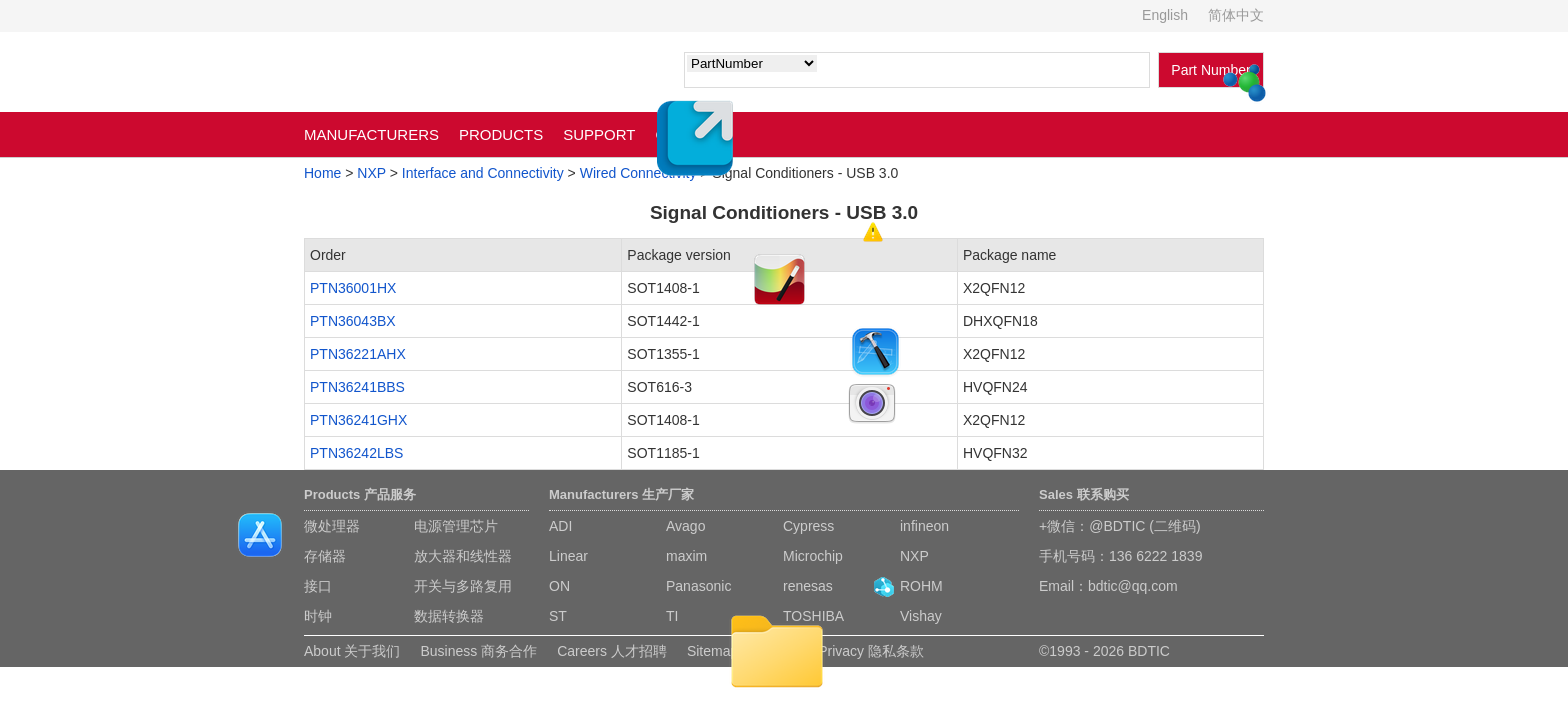 Image resolution: width=1568 pixels, height=720 pixels. What do you see at coordinates (873, 232) in the screenshot?
I see `indicates a warning or alert status` at bounding box center [873, 232].